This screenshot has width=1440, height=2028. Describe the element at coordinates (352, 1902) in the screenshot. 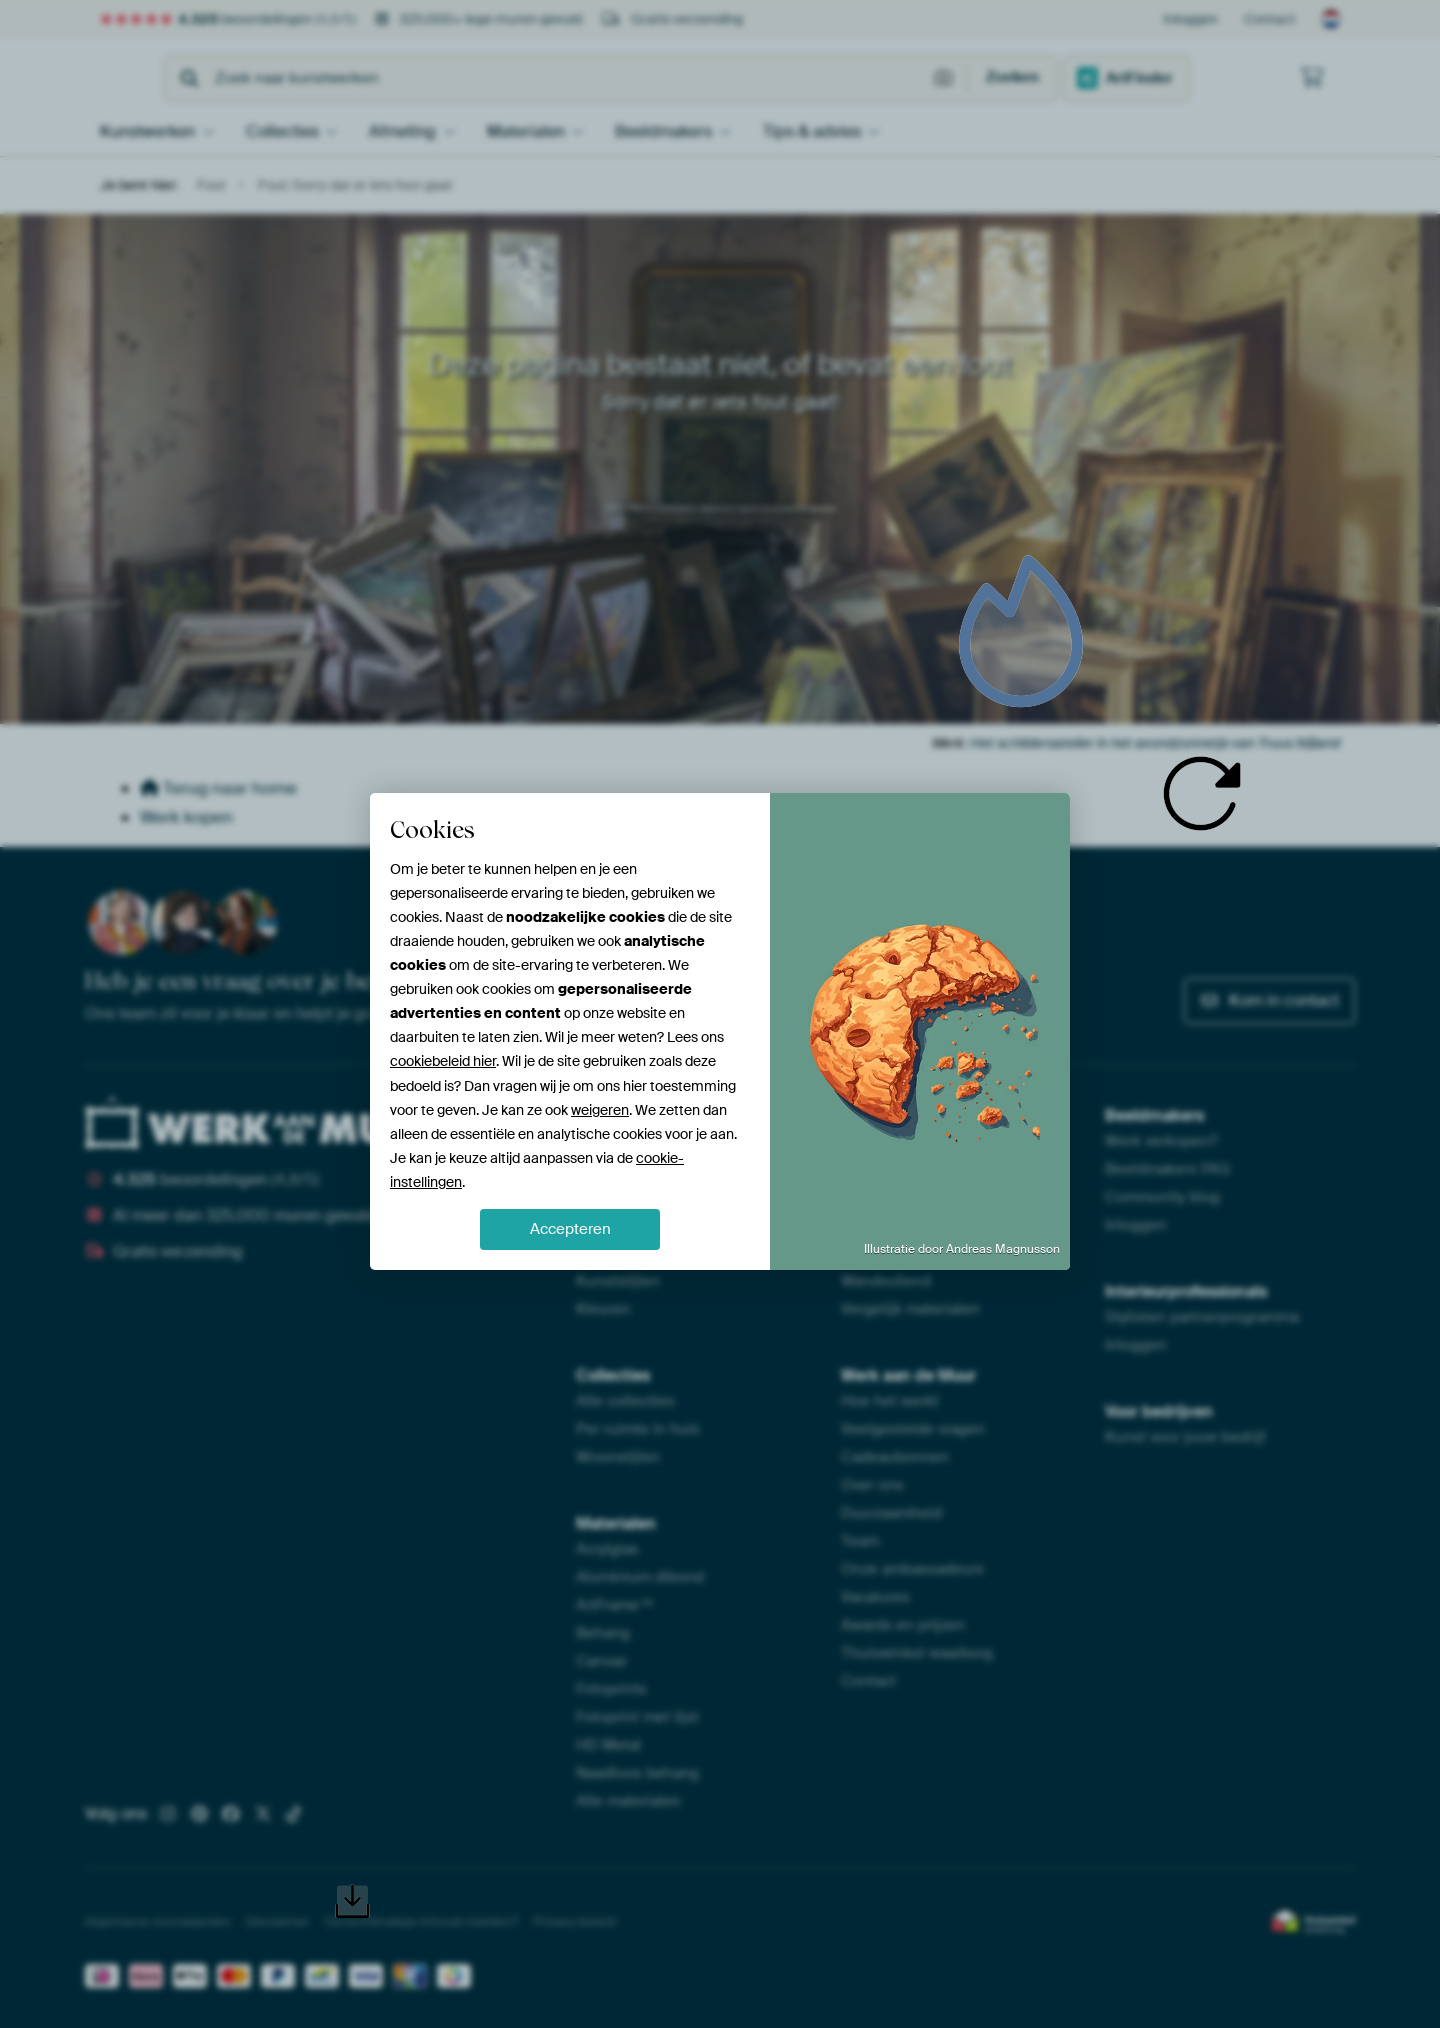

I see `download a file to your device` at that location.